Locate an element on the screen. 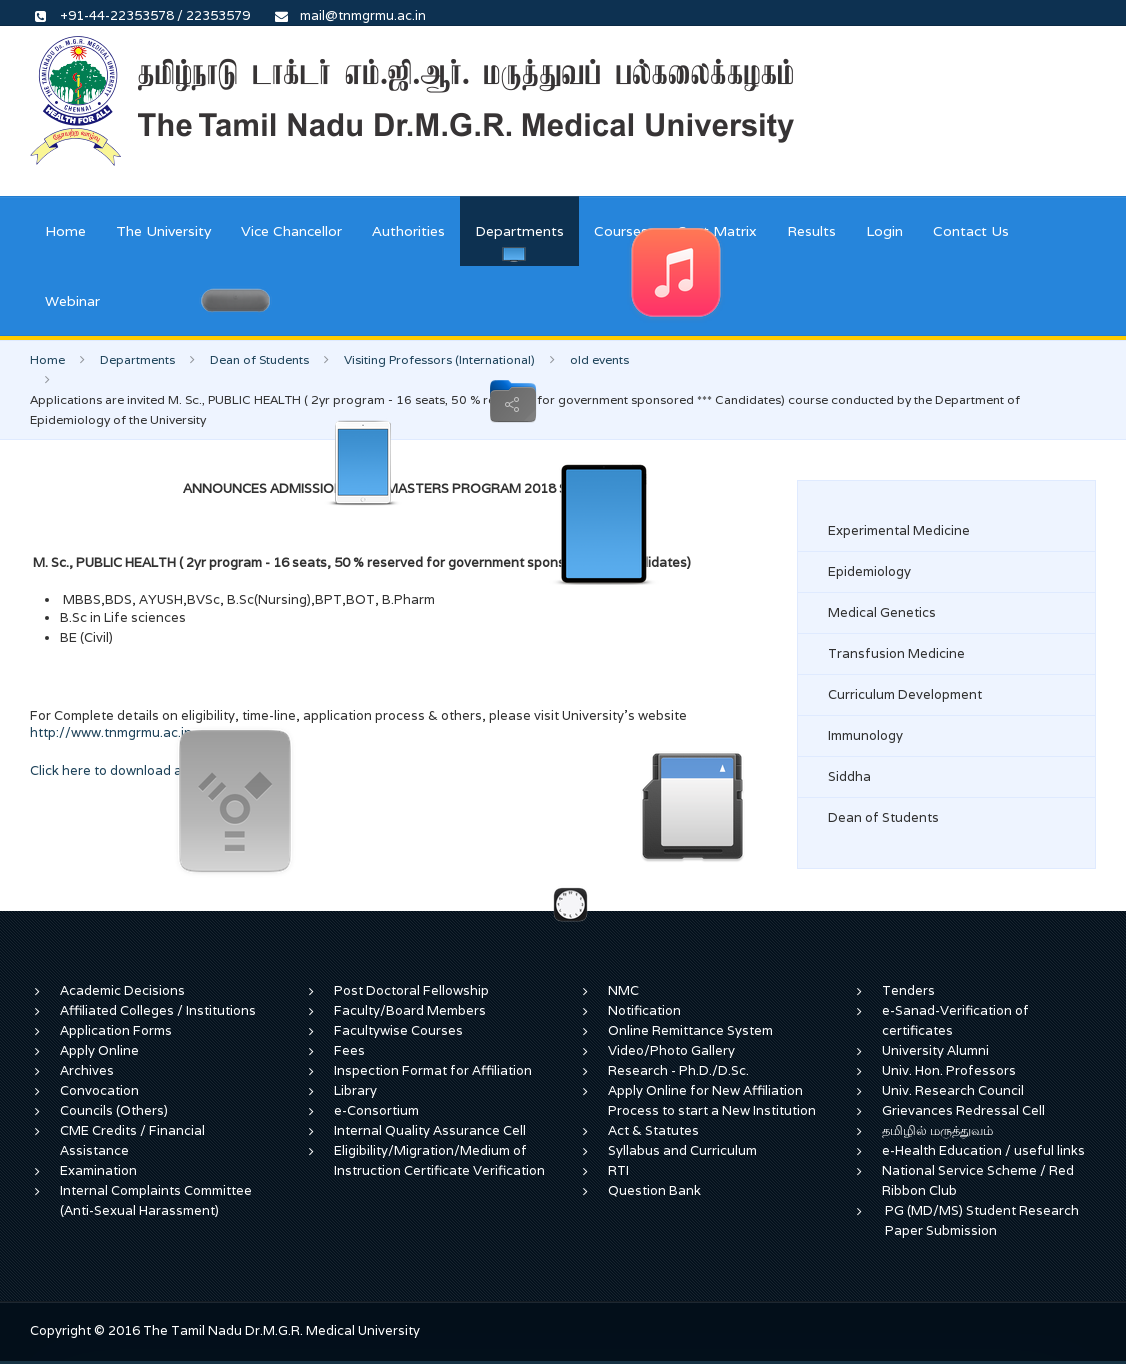  view connected iPad Mini device is located at coordinates (363, 455).